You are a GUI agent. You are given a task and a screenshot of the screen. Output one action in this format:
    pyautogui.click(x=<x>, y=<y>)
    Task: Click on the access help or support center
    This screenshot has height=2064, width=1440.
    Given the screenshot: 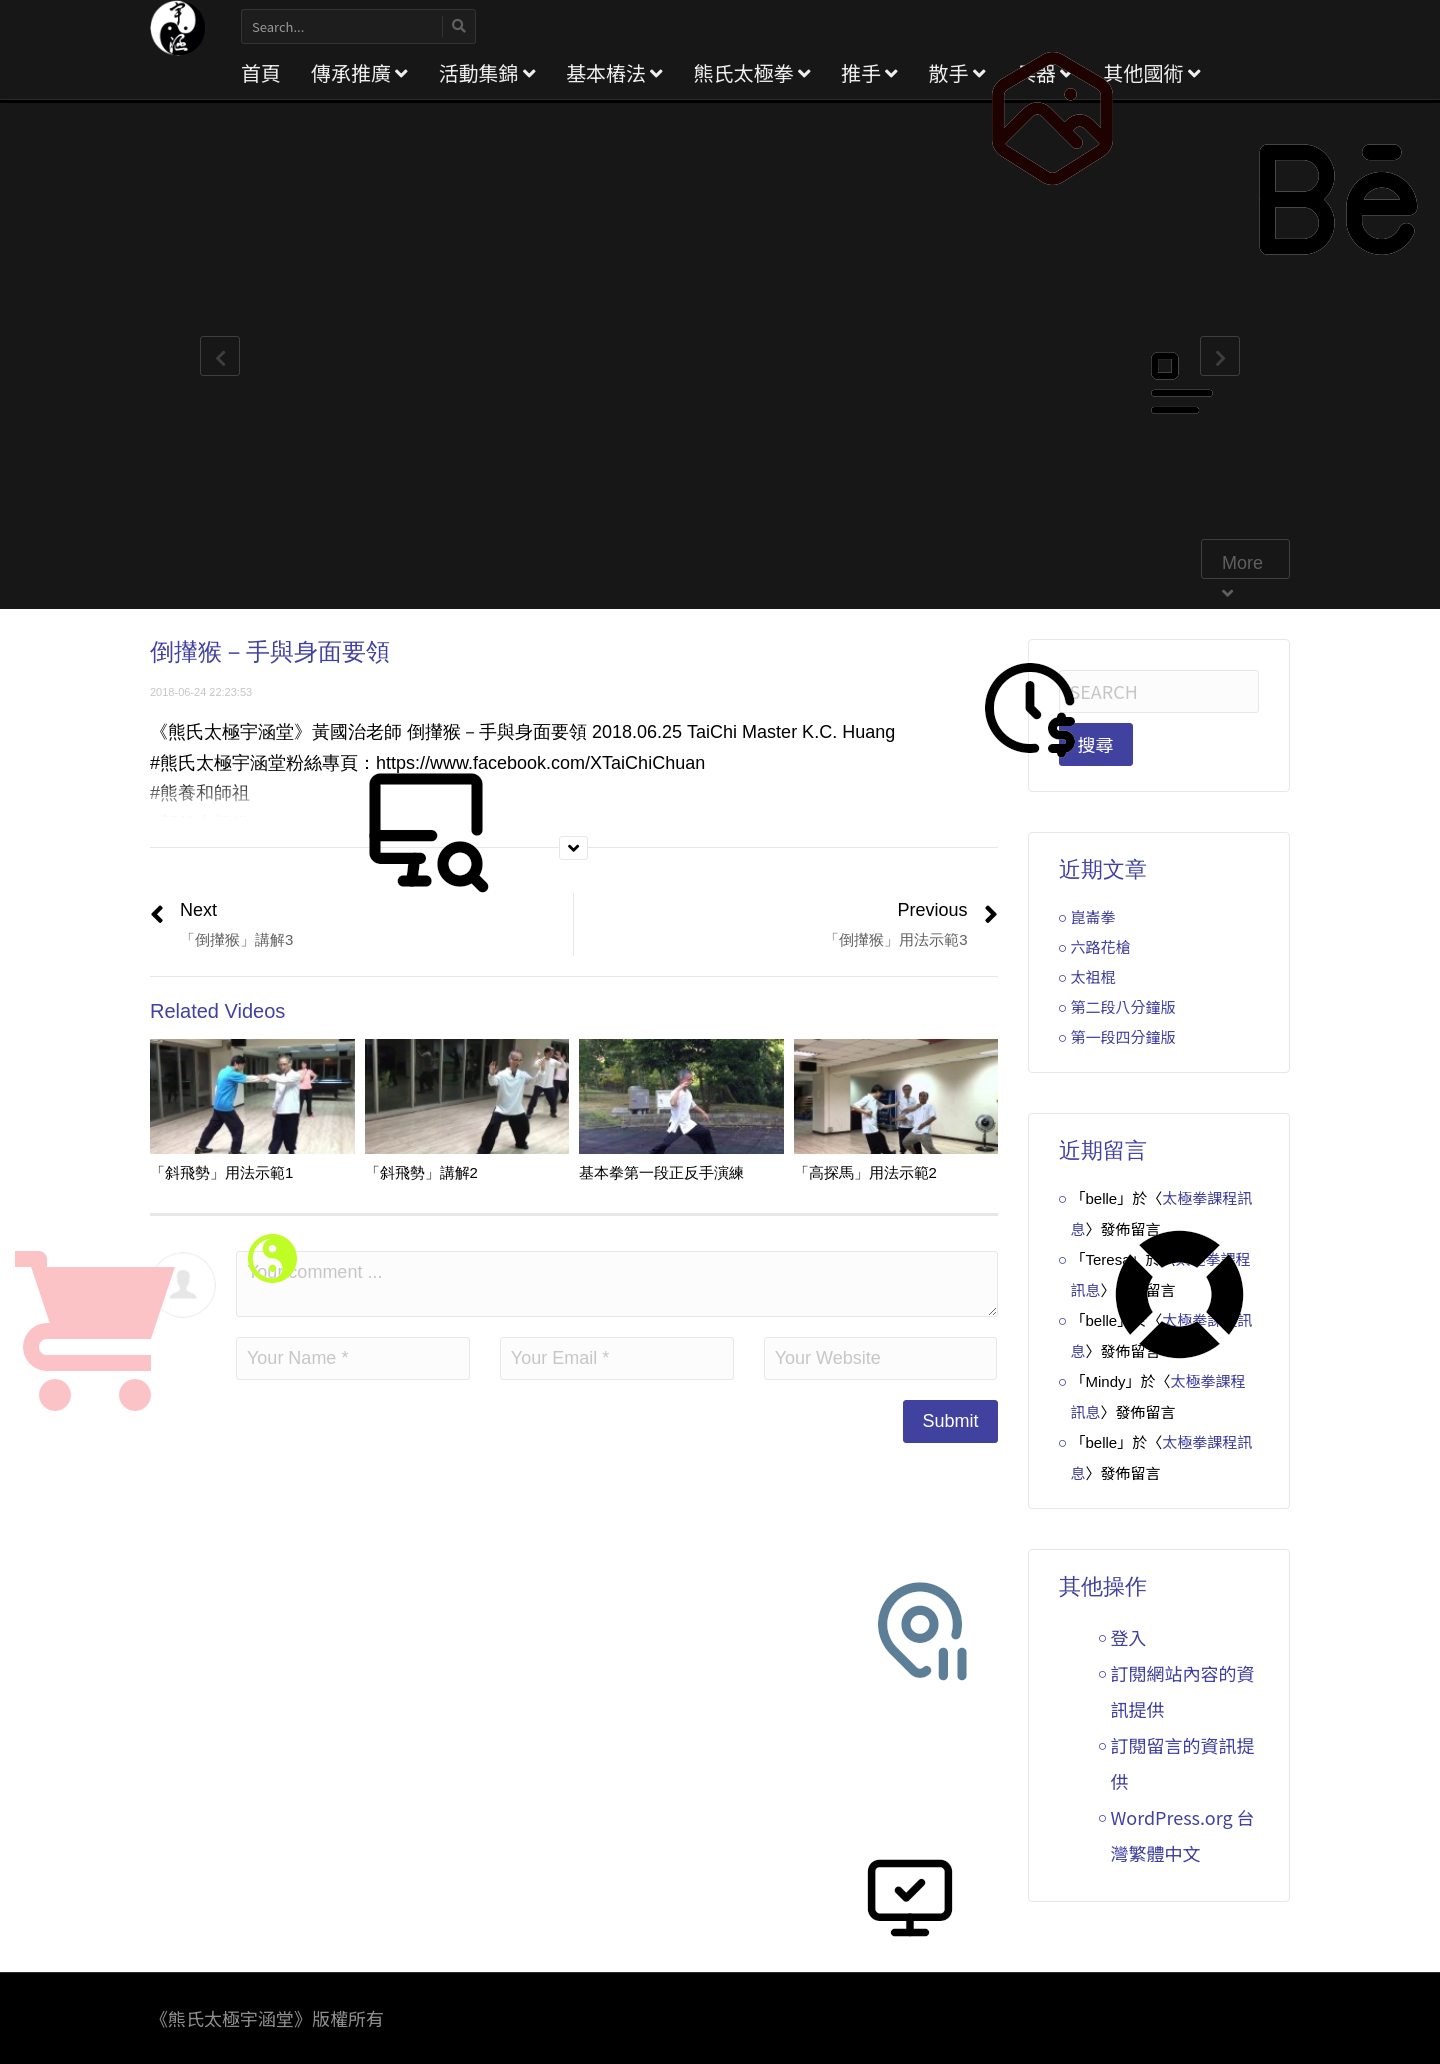 What is the action you would take?
    pyautogui.click(x=1179, y=1294)
    